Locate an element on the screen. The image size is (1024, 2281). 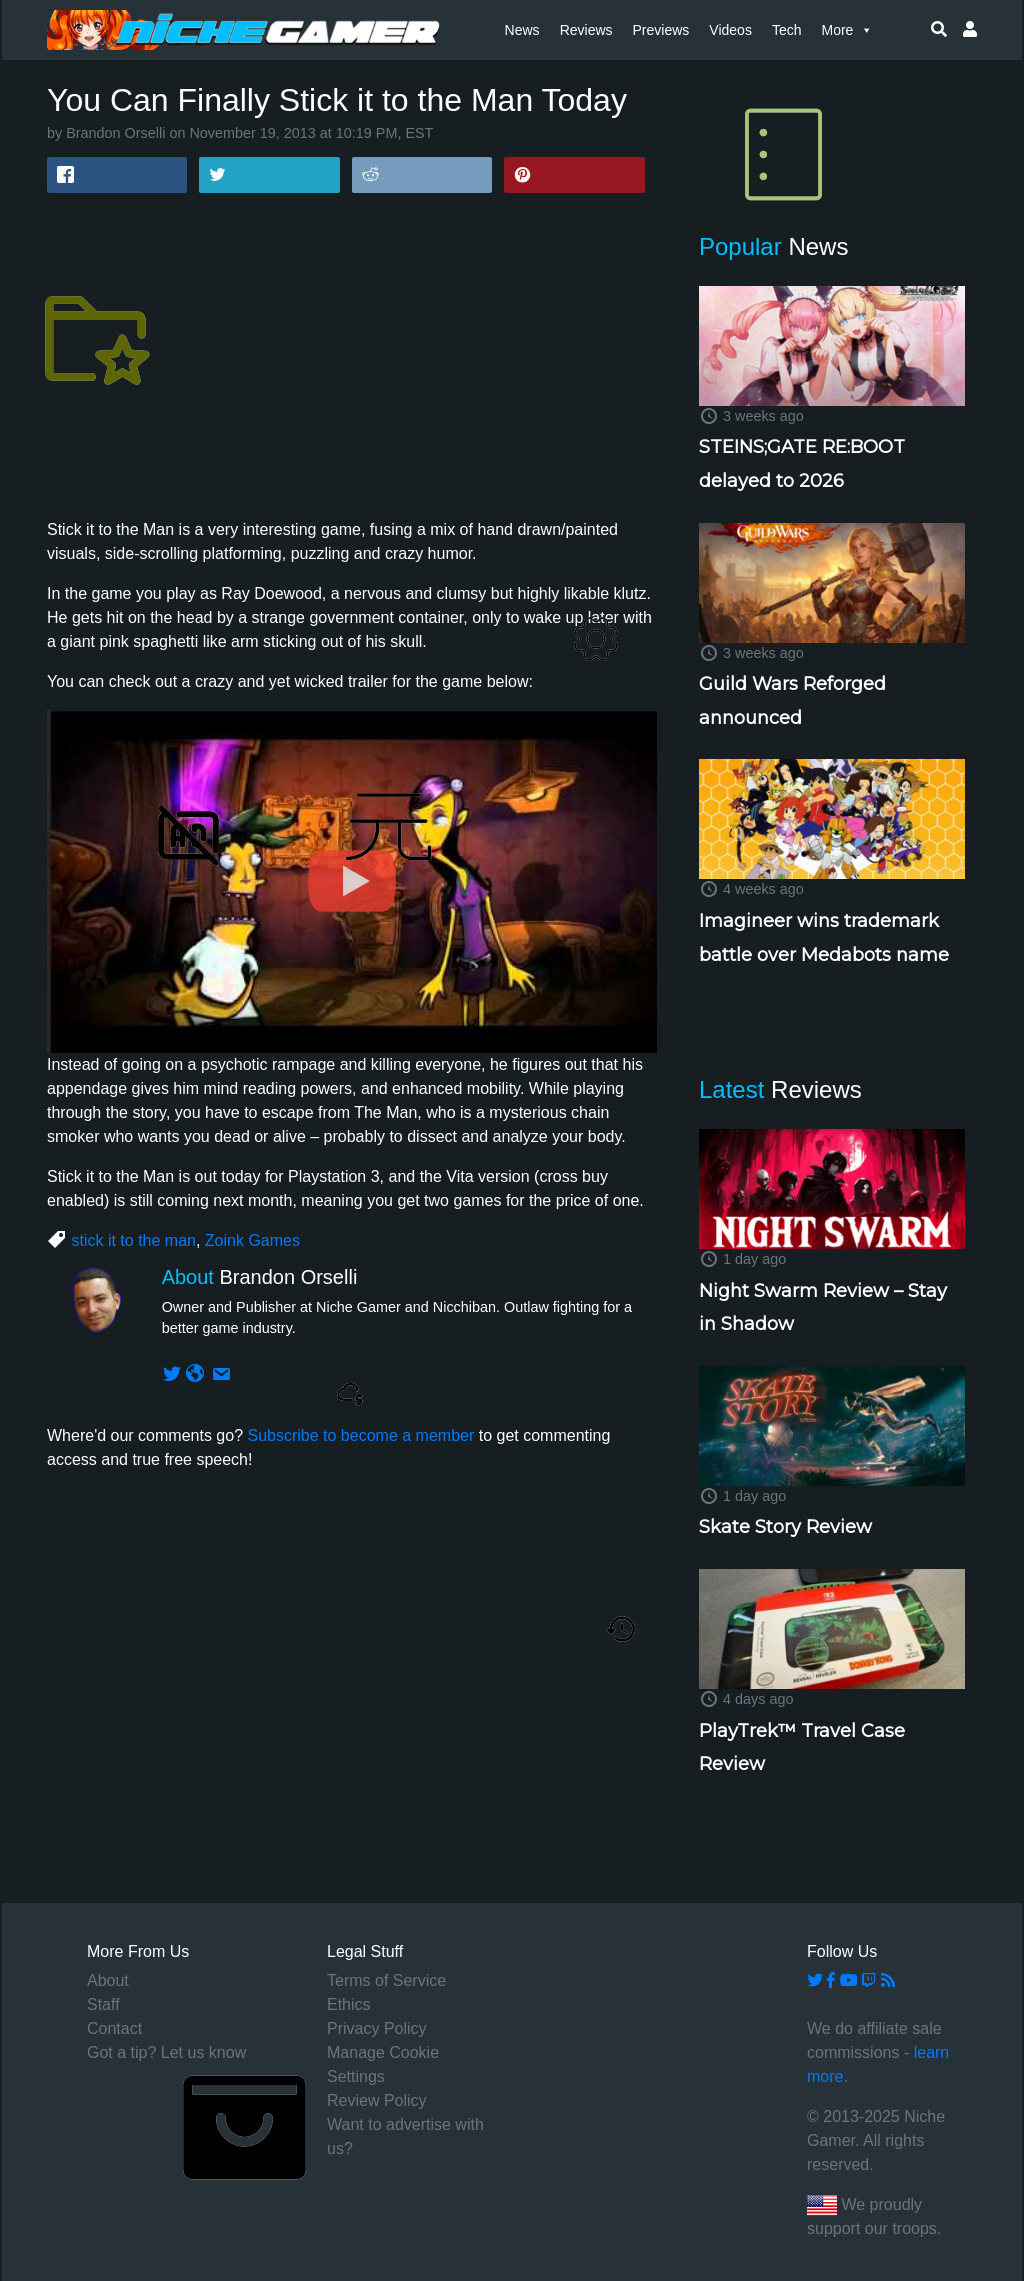
ad-free mode enabled is located at coordinates (188, 835).